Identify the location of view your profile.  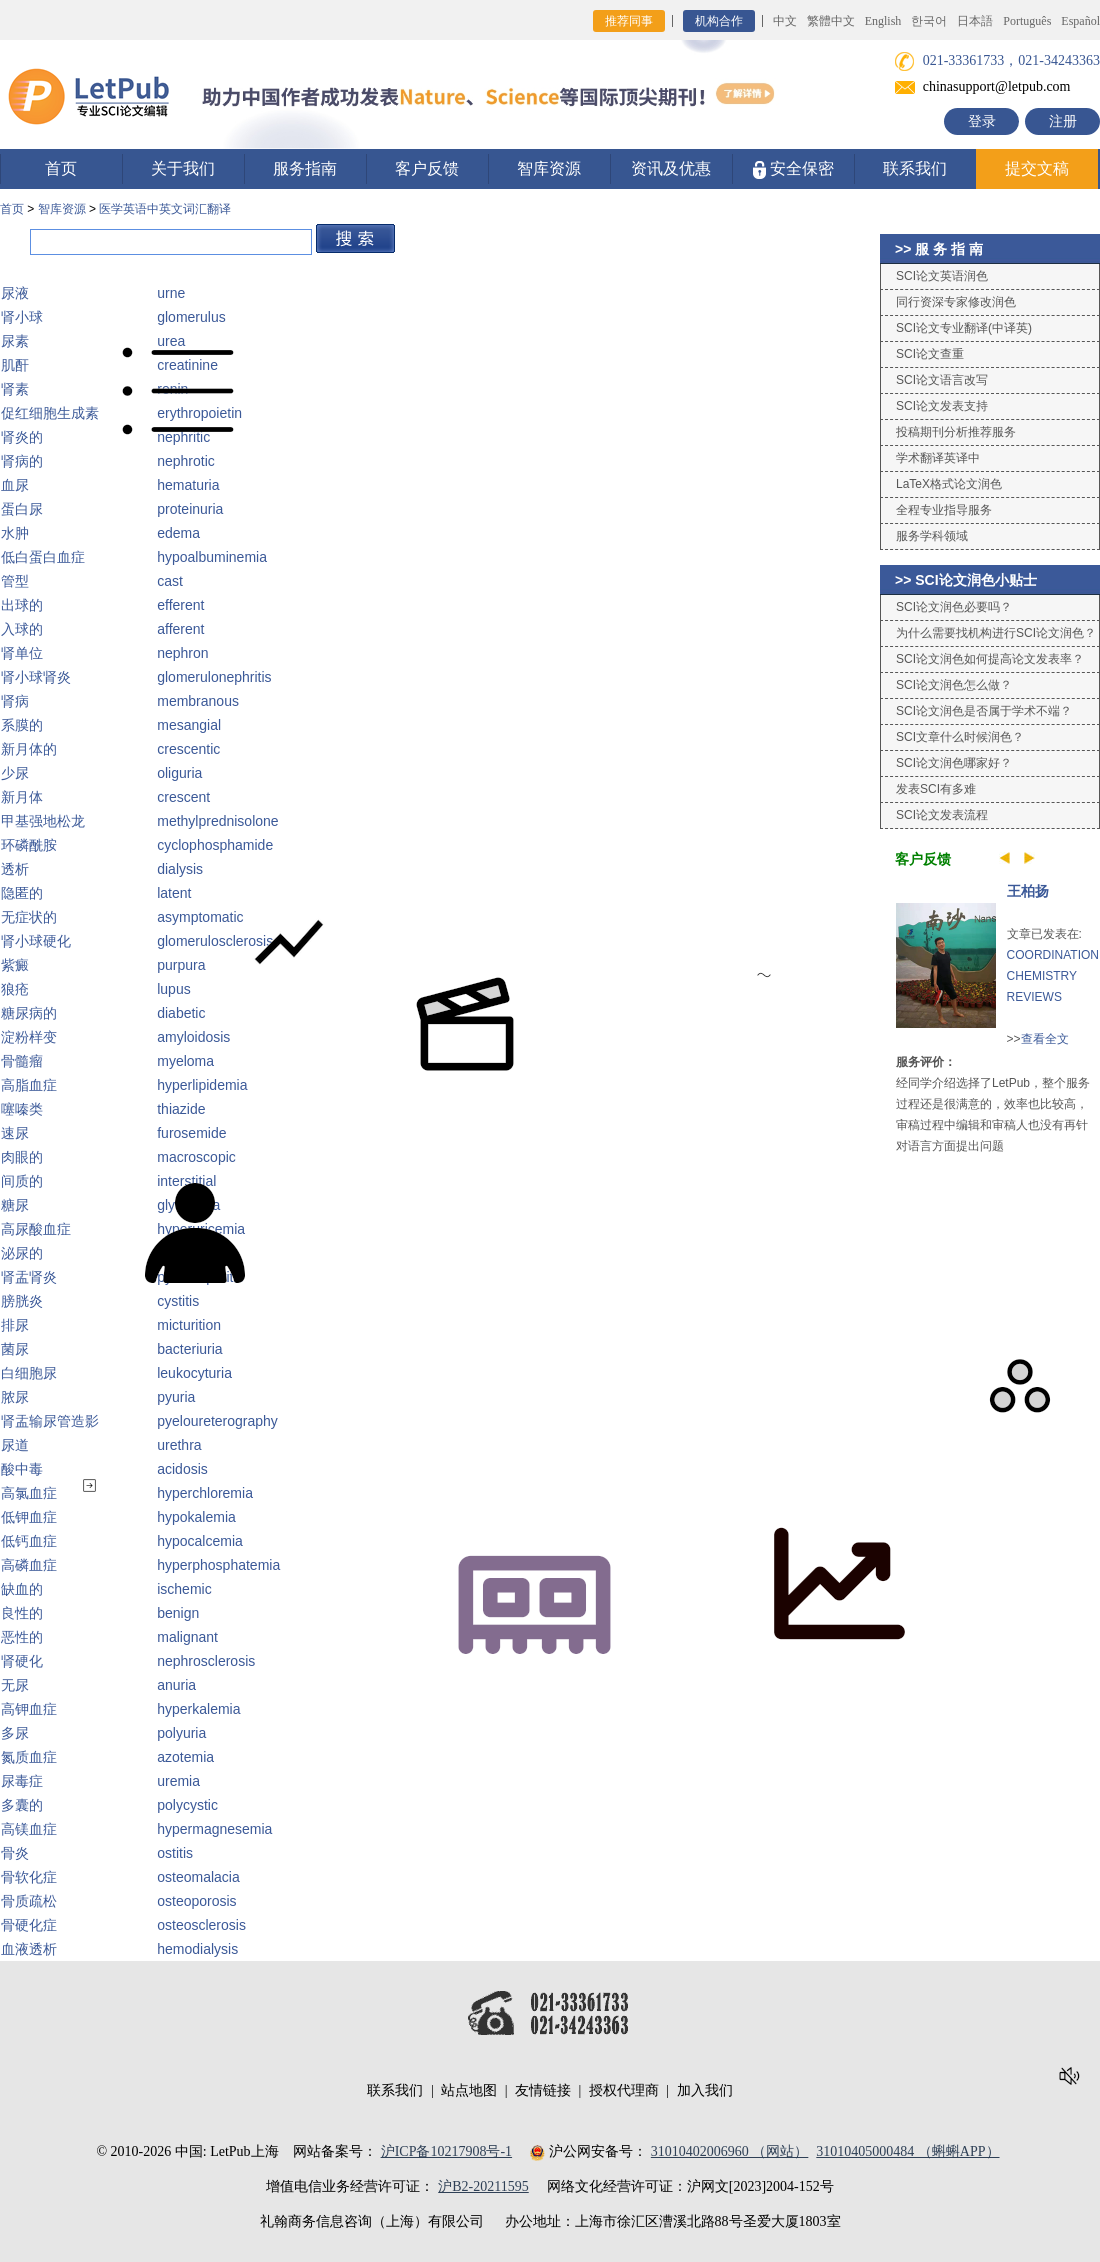
(195, 1233).